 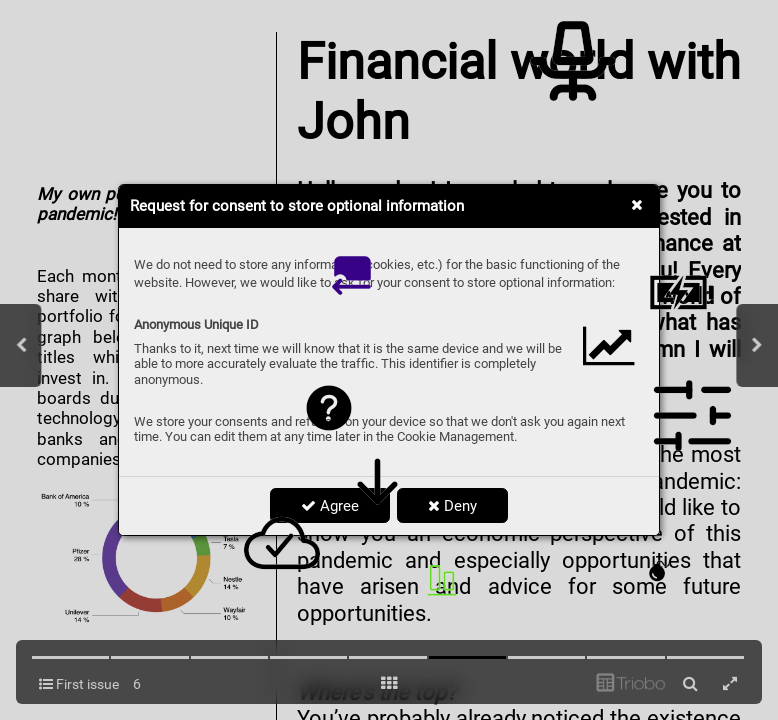 I want to click on file successfully uploaded to cloud, so click(x=282, y=543).